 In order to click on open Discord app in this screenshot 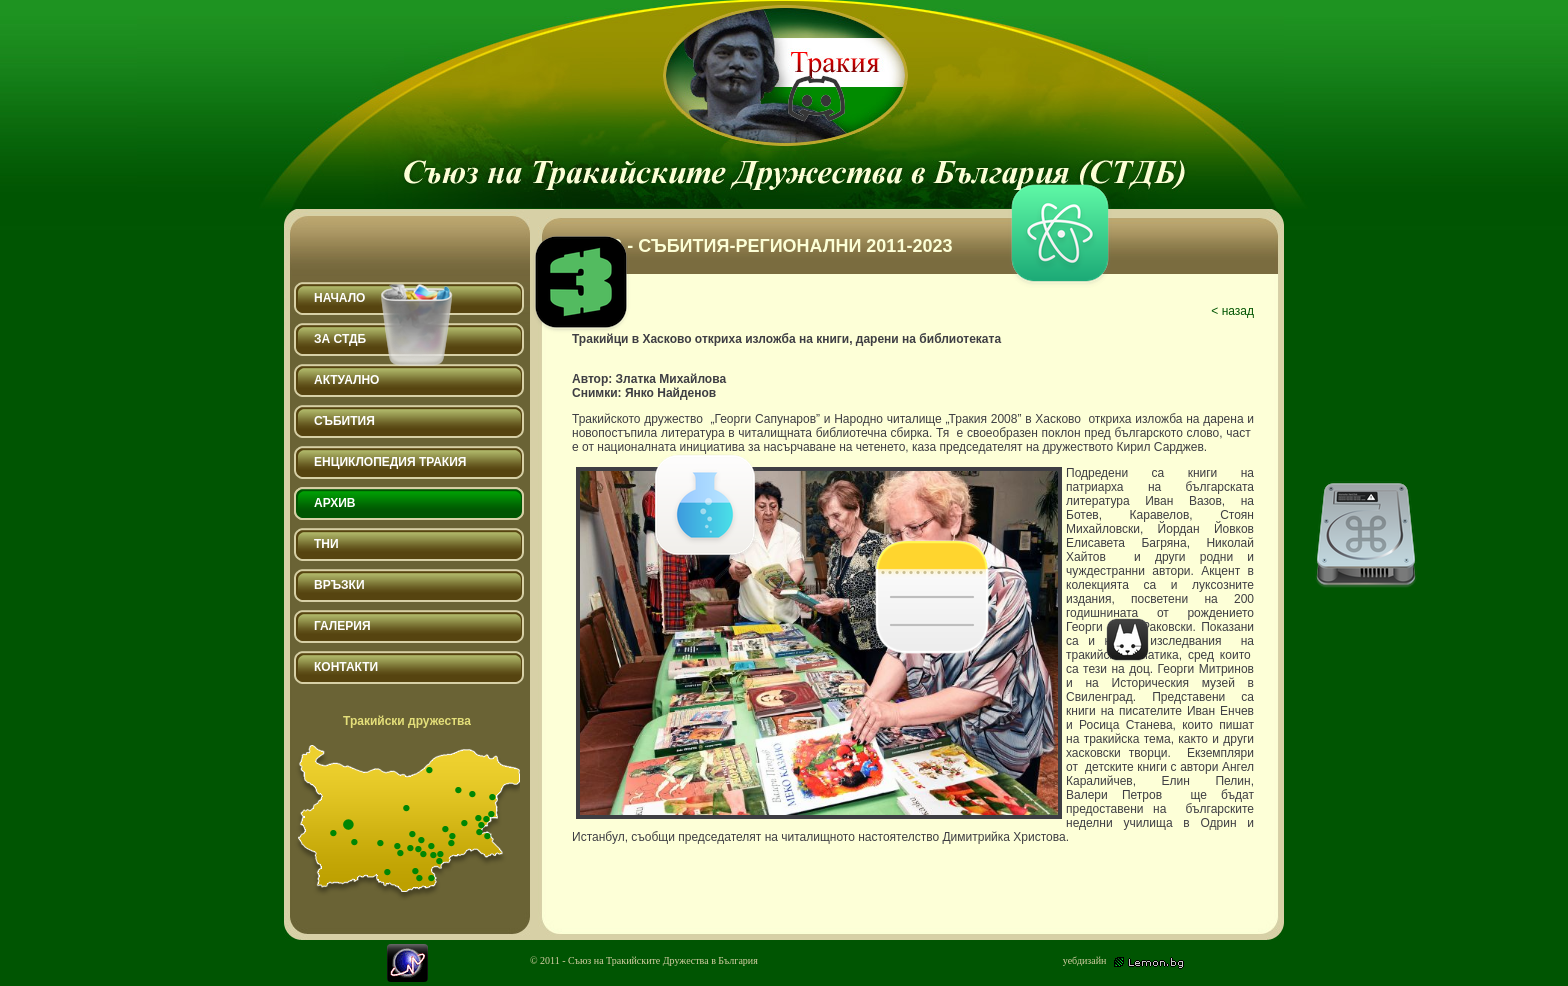, I will do `click(816, 98)`.